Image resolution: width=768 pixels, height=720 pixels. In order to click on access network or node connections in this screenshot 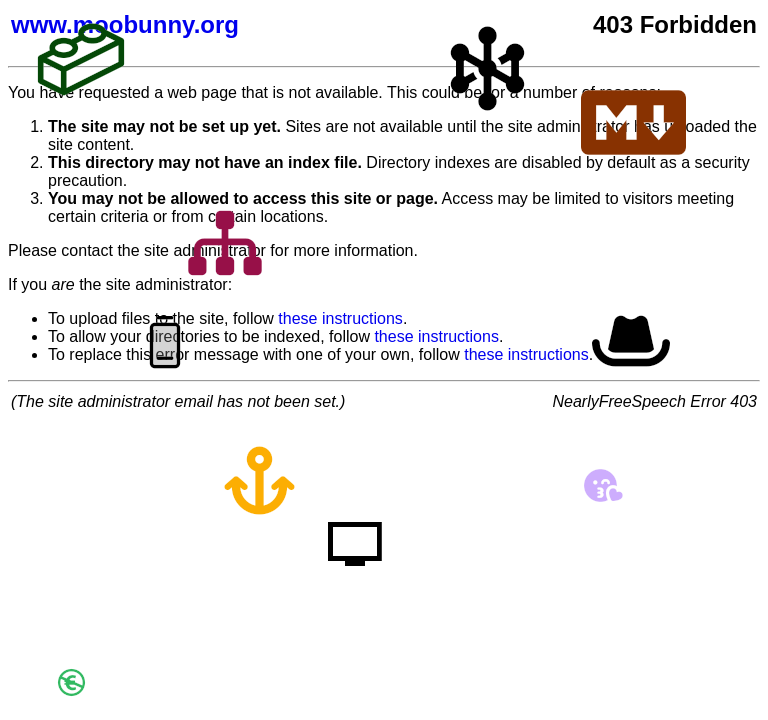, I will do `click(487, 68)`.